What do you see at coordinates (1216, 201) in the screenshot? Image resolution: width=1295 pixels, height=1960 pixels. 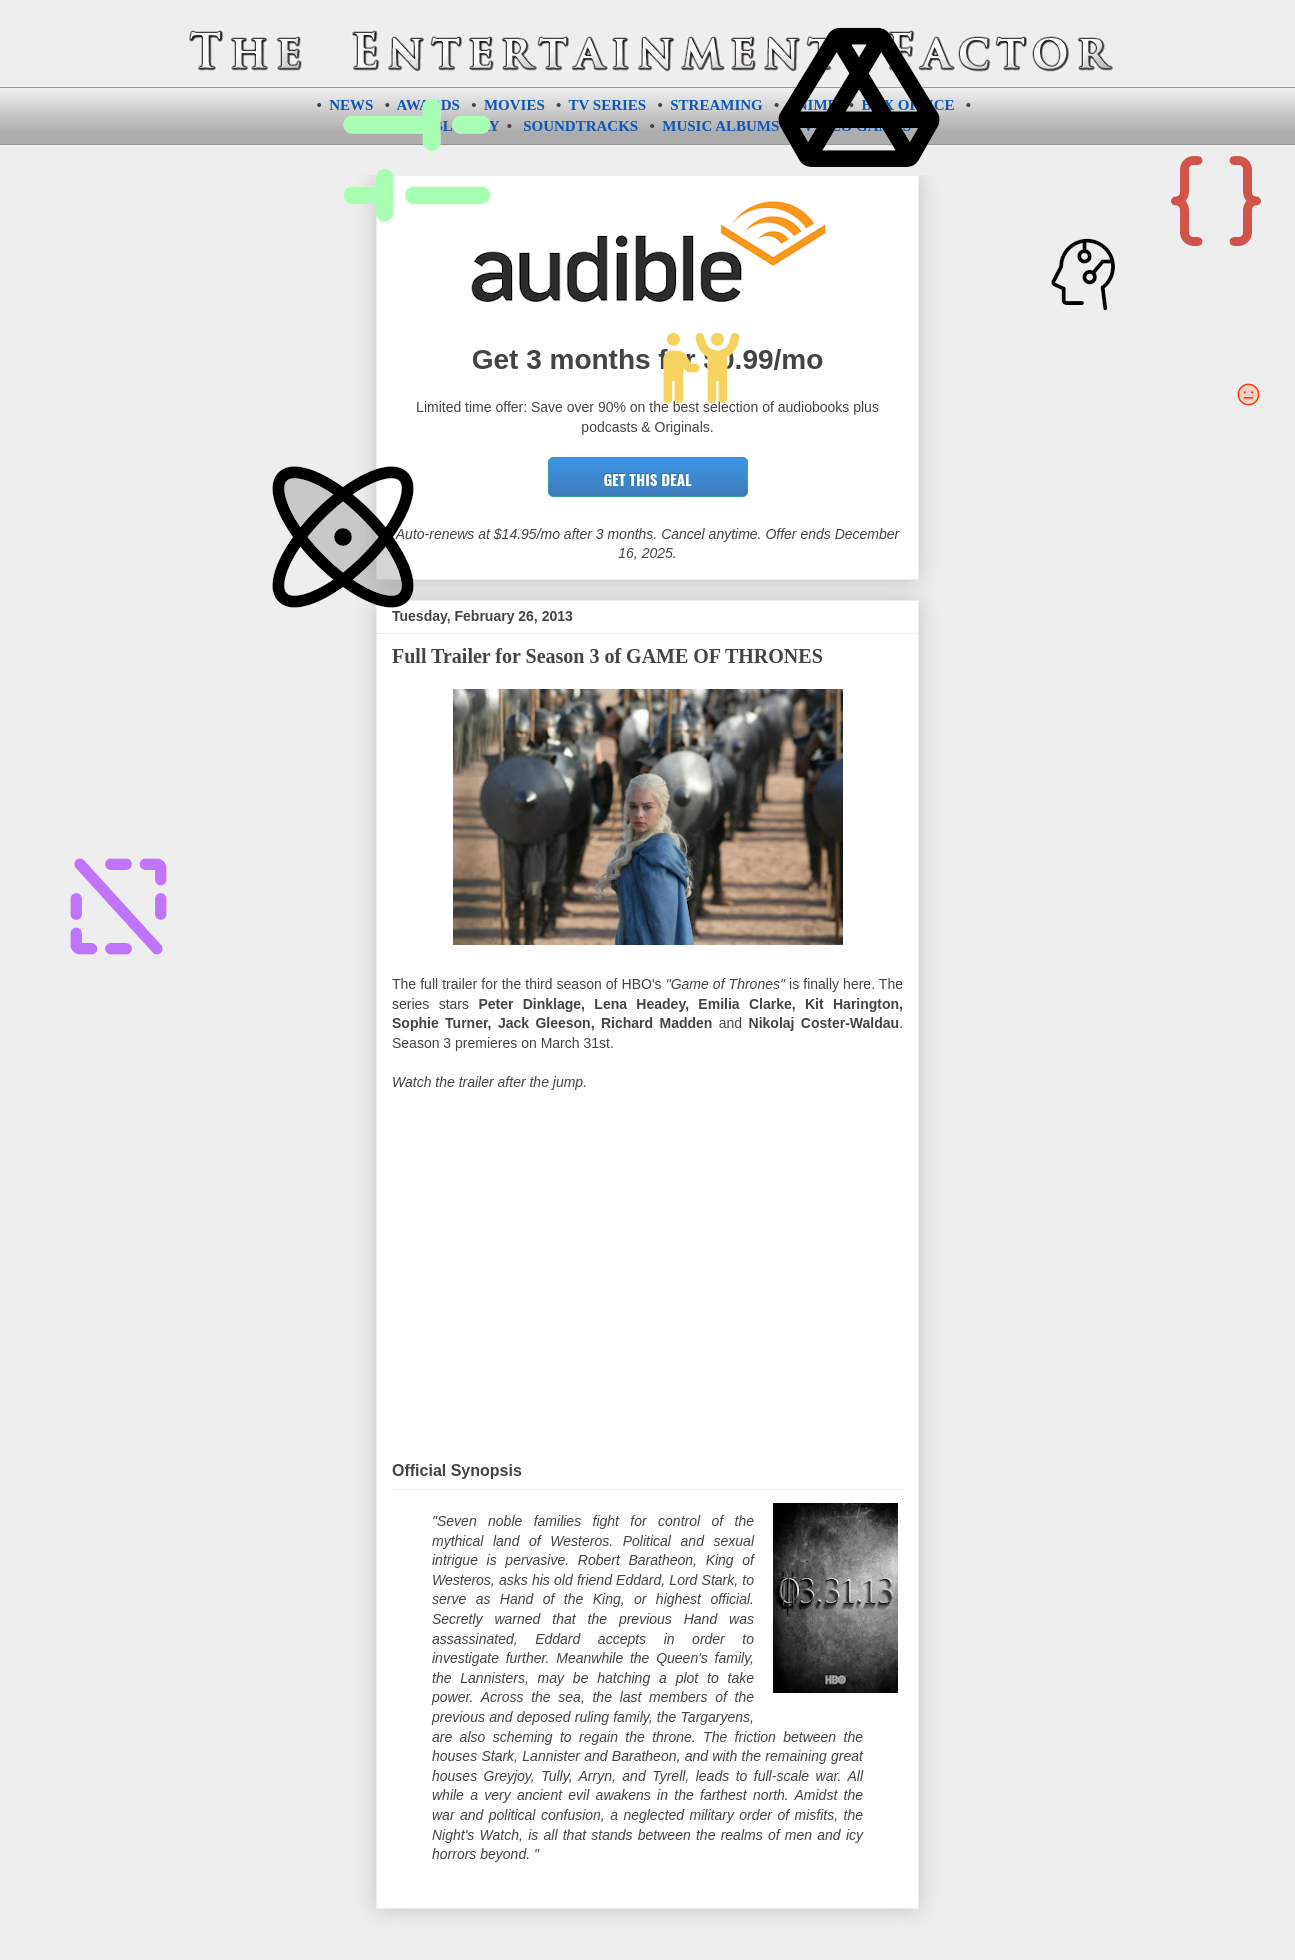 I see `view or edit JSON data` at bounding box center [1216, 201].